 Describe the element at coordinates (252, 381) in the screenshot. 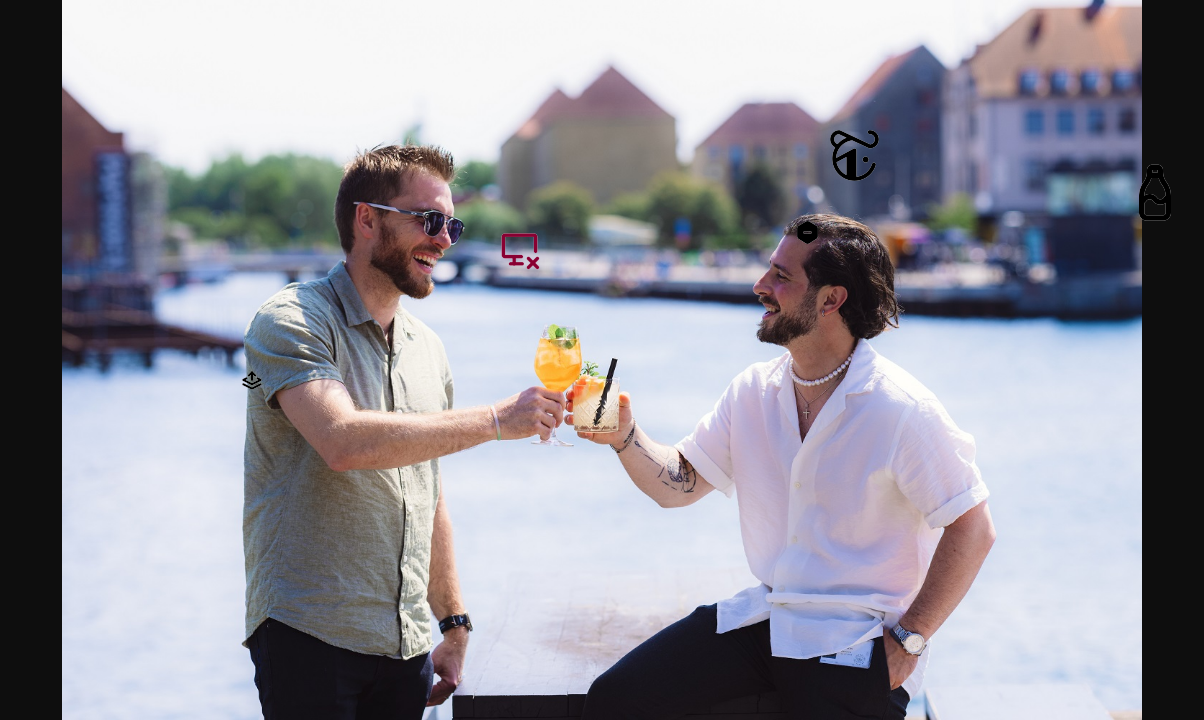

I see `pop item from stack` at that location.